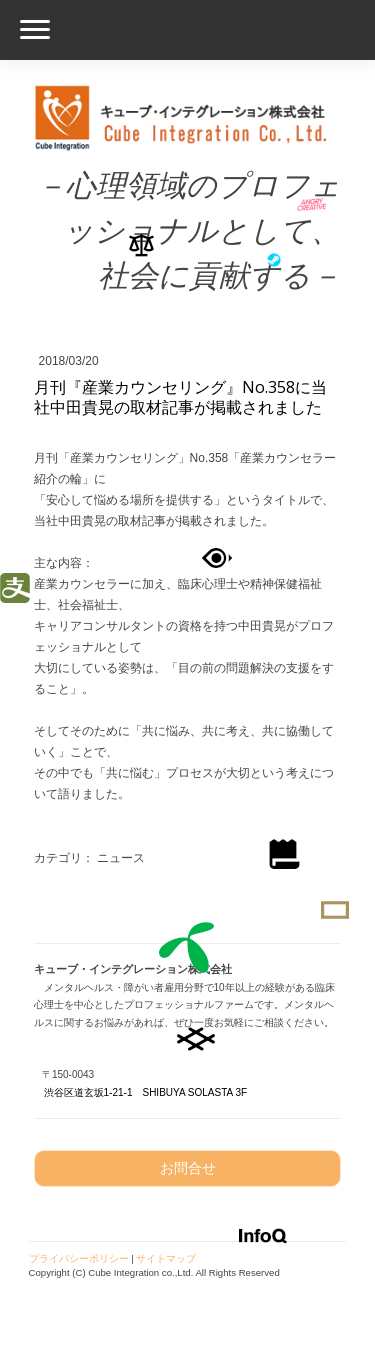 The width and height of the screenshot is (375, 1364). What do you see at coordinates (263, 1236) in the screenshot?
I see `visit the InfoQ website` at bounding box center [263, 1236].